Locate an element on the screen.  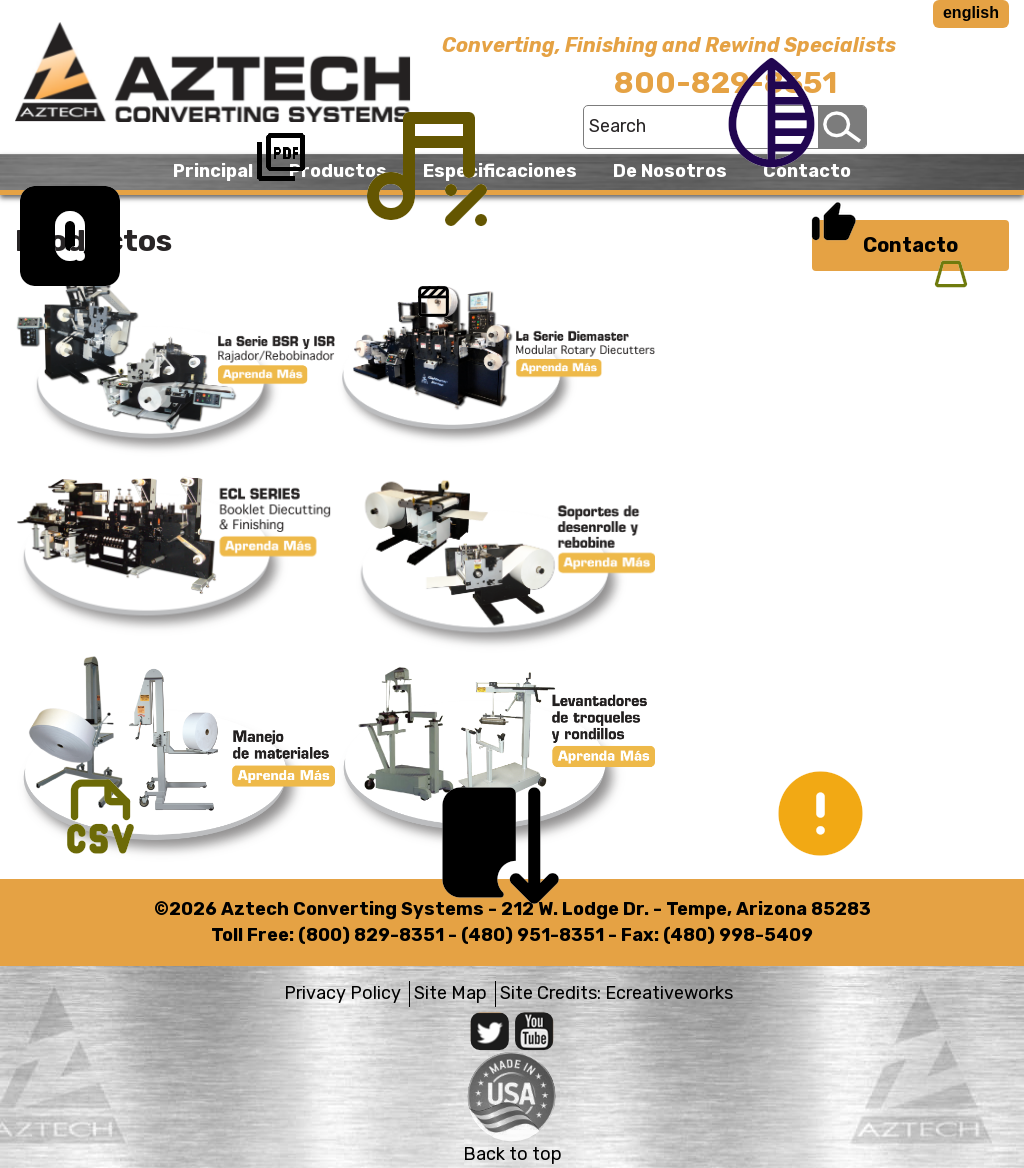
indicates an error or warning state is located at coordinates (820, 813).